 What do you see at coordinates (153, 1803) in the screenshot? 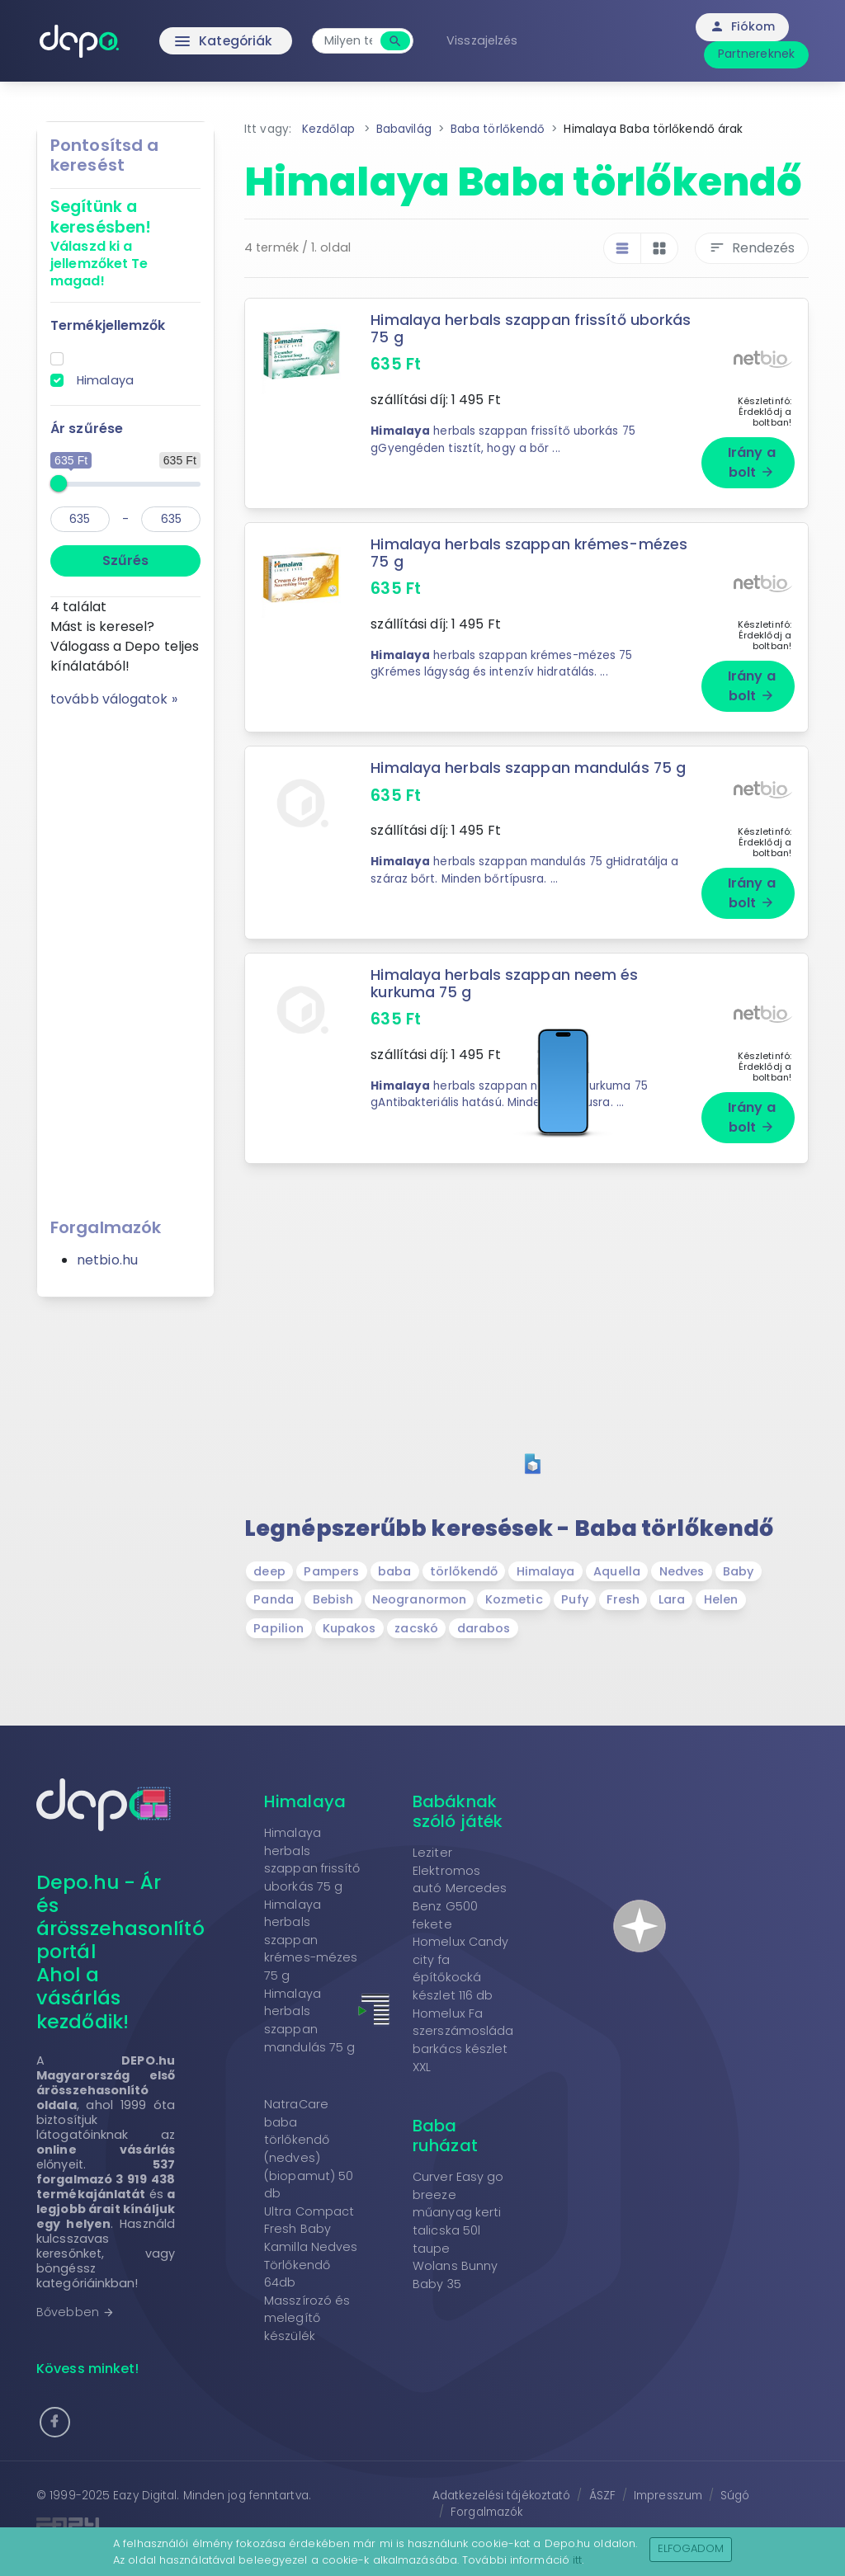
I see `select all items in the current view` at bounding box center [153, 1803].